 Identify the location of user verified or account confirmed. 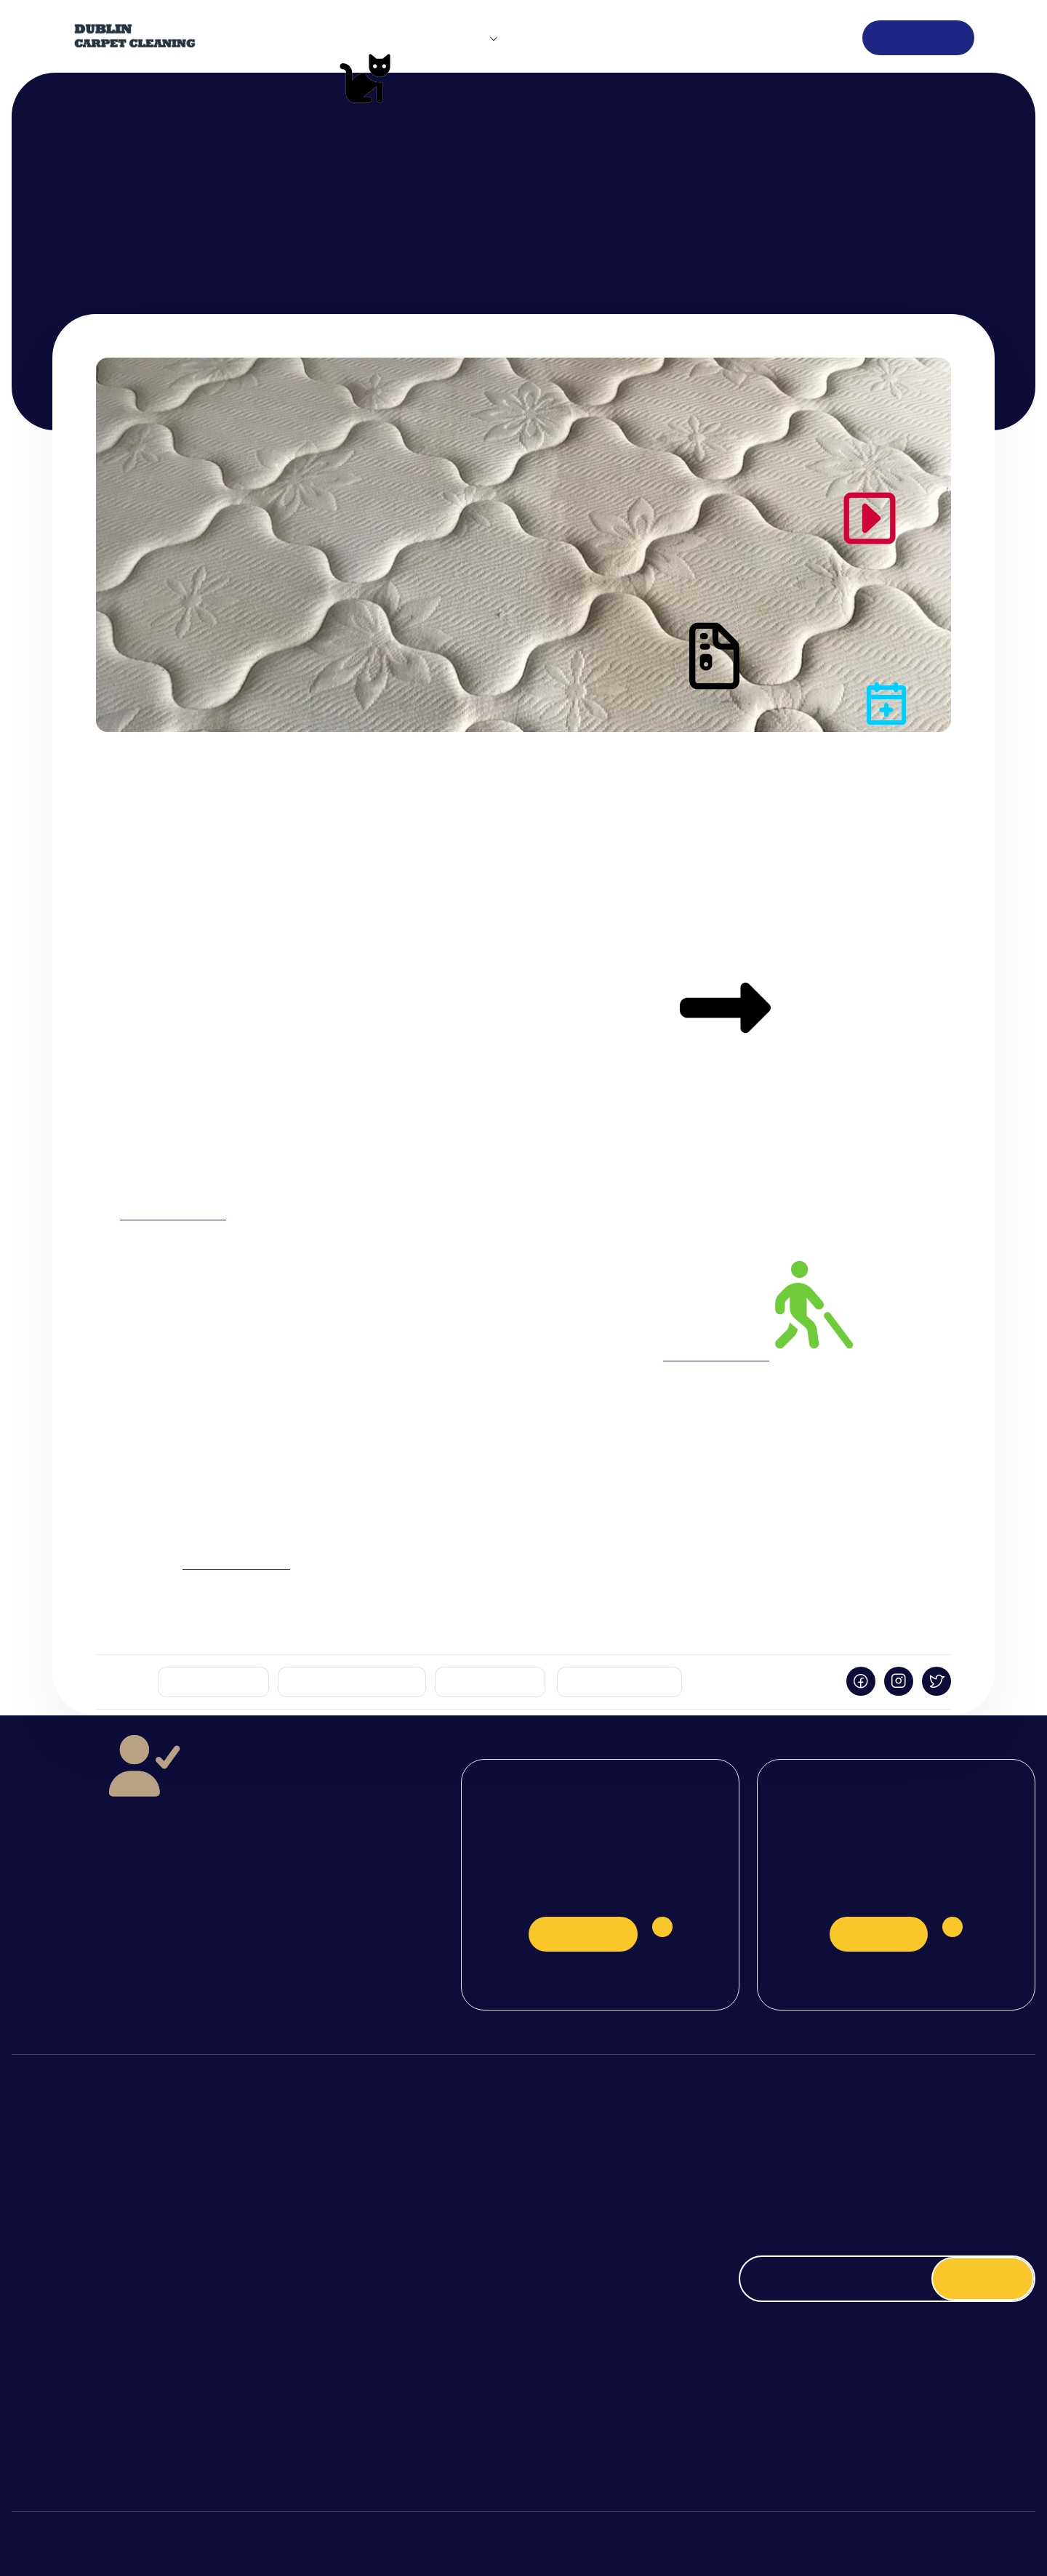
(142, 1765).